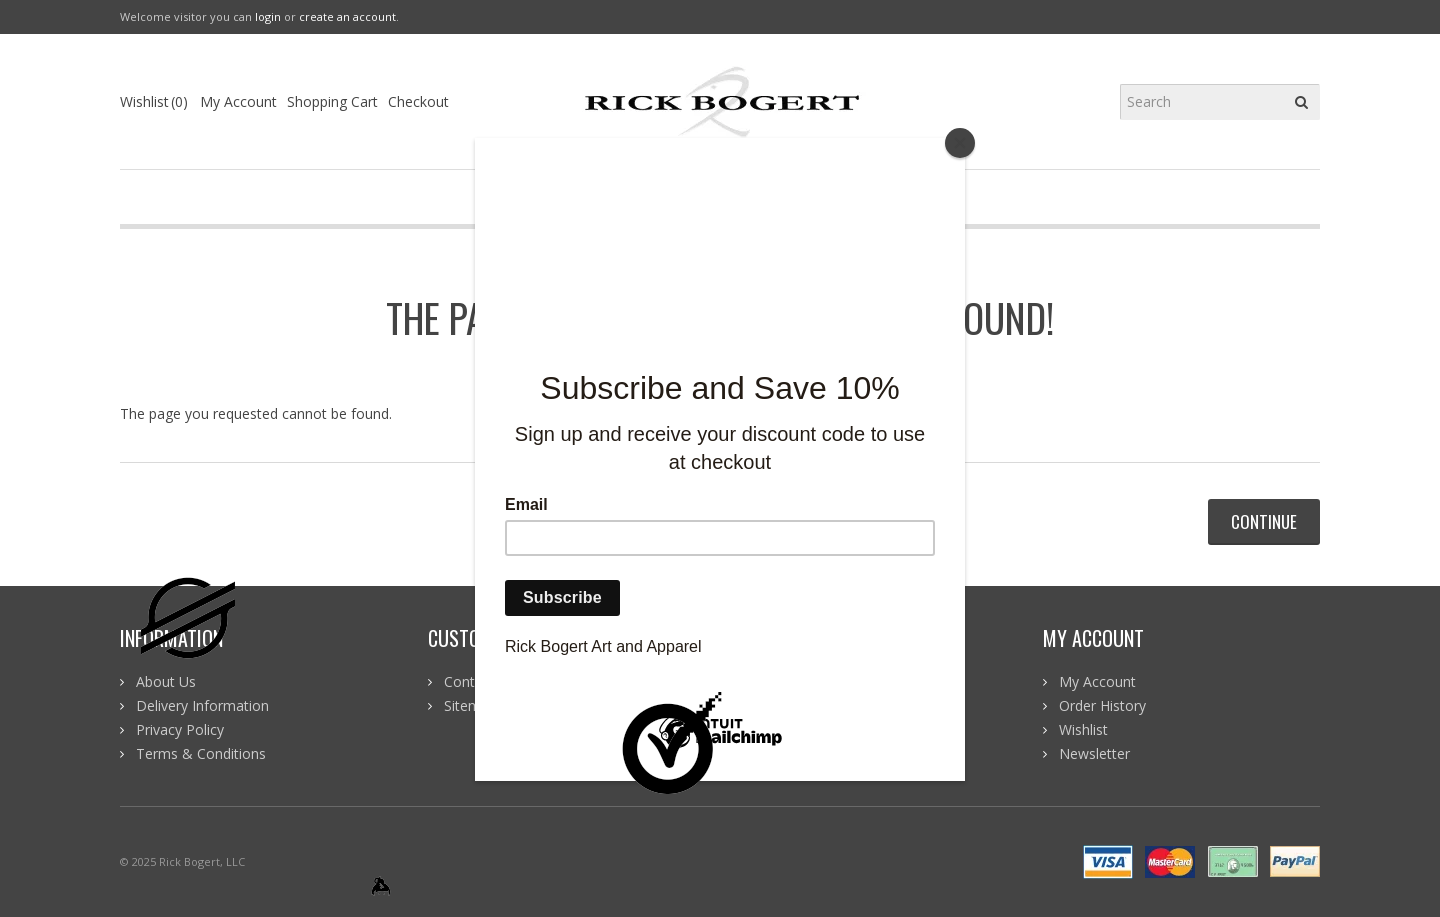 This screenshot has width=1440, height=917. Describe the element at coordinates (188, 618) in the screenshot. I see `stellar cryptocurrency logo` at that location.